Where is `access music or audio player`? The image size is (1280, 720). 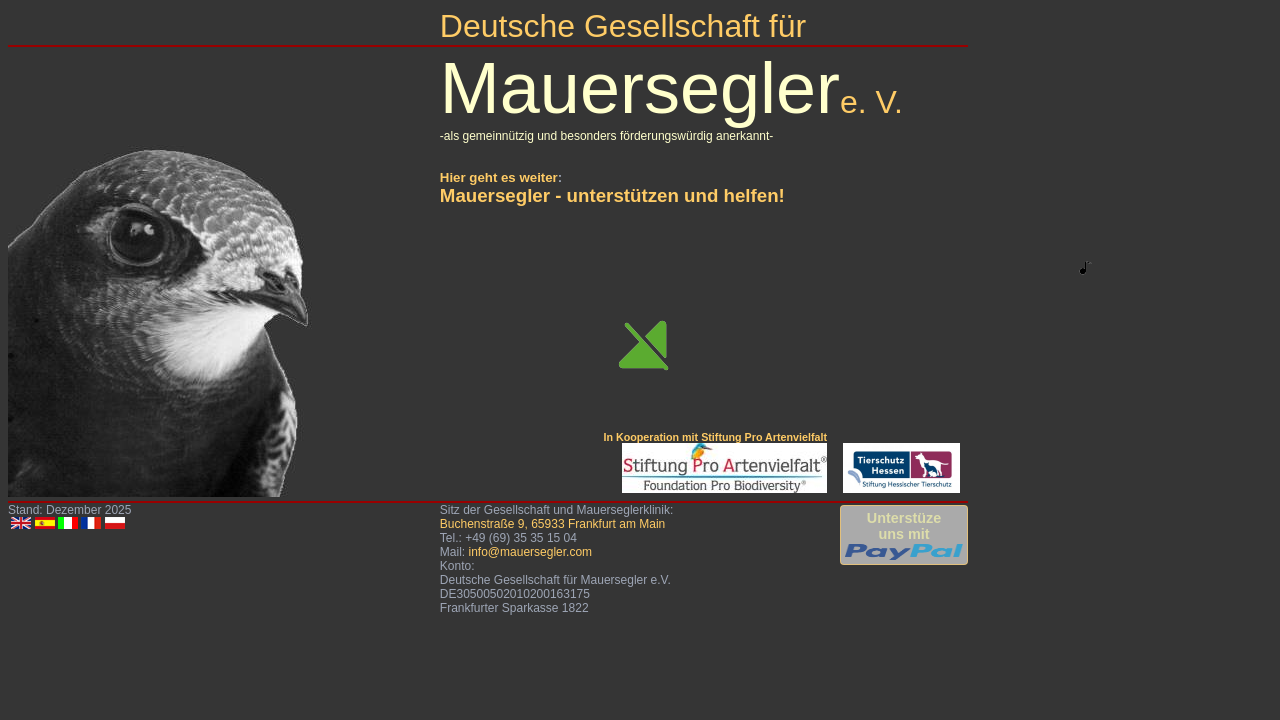
access music or audio player is located at coordinates (1085, 267).